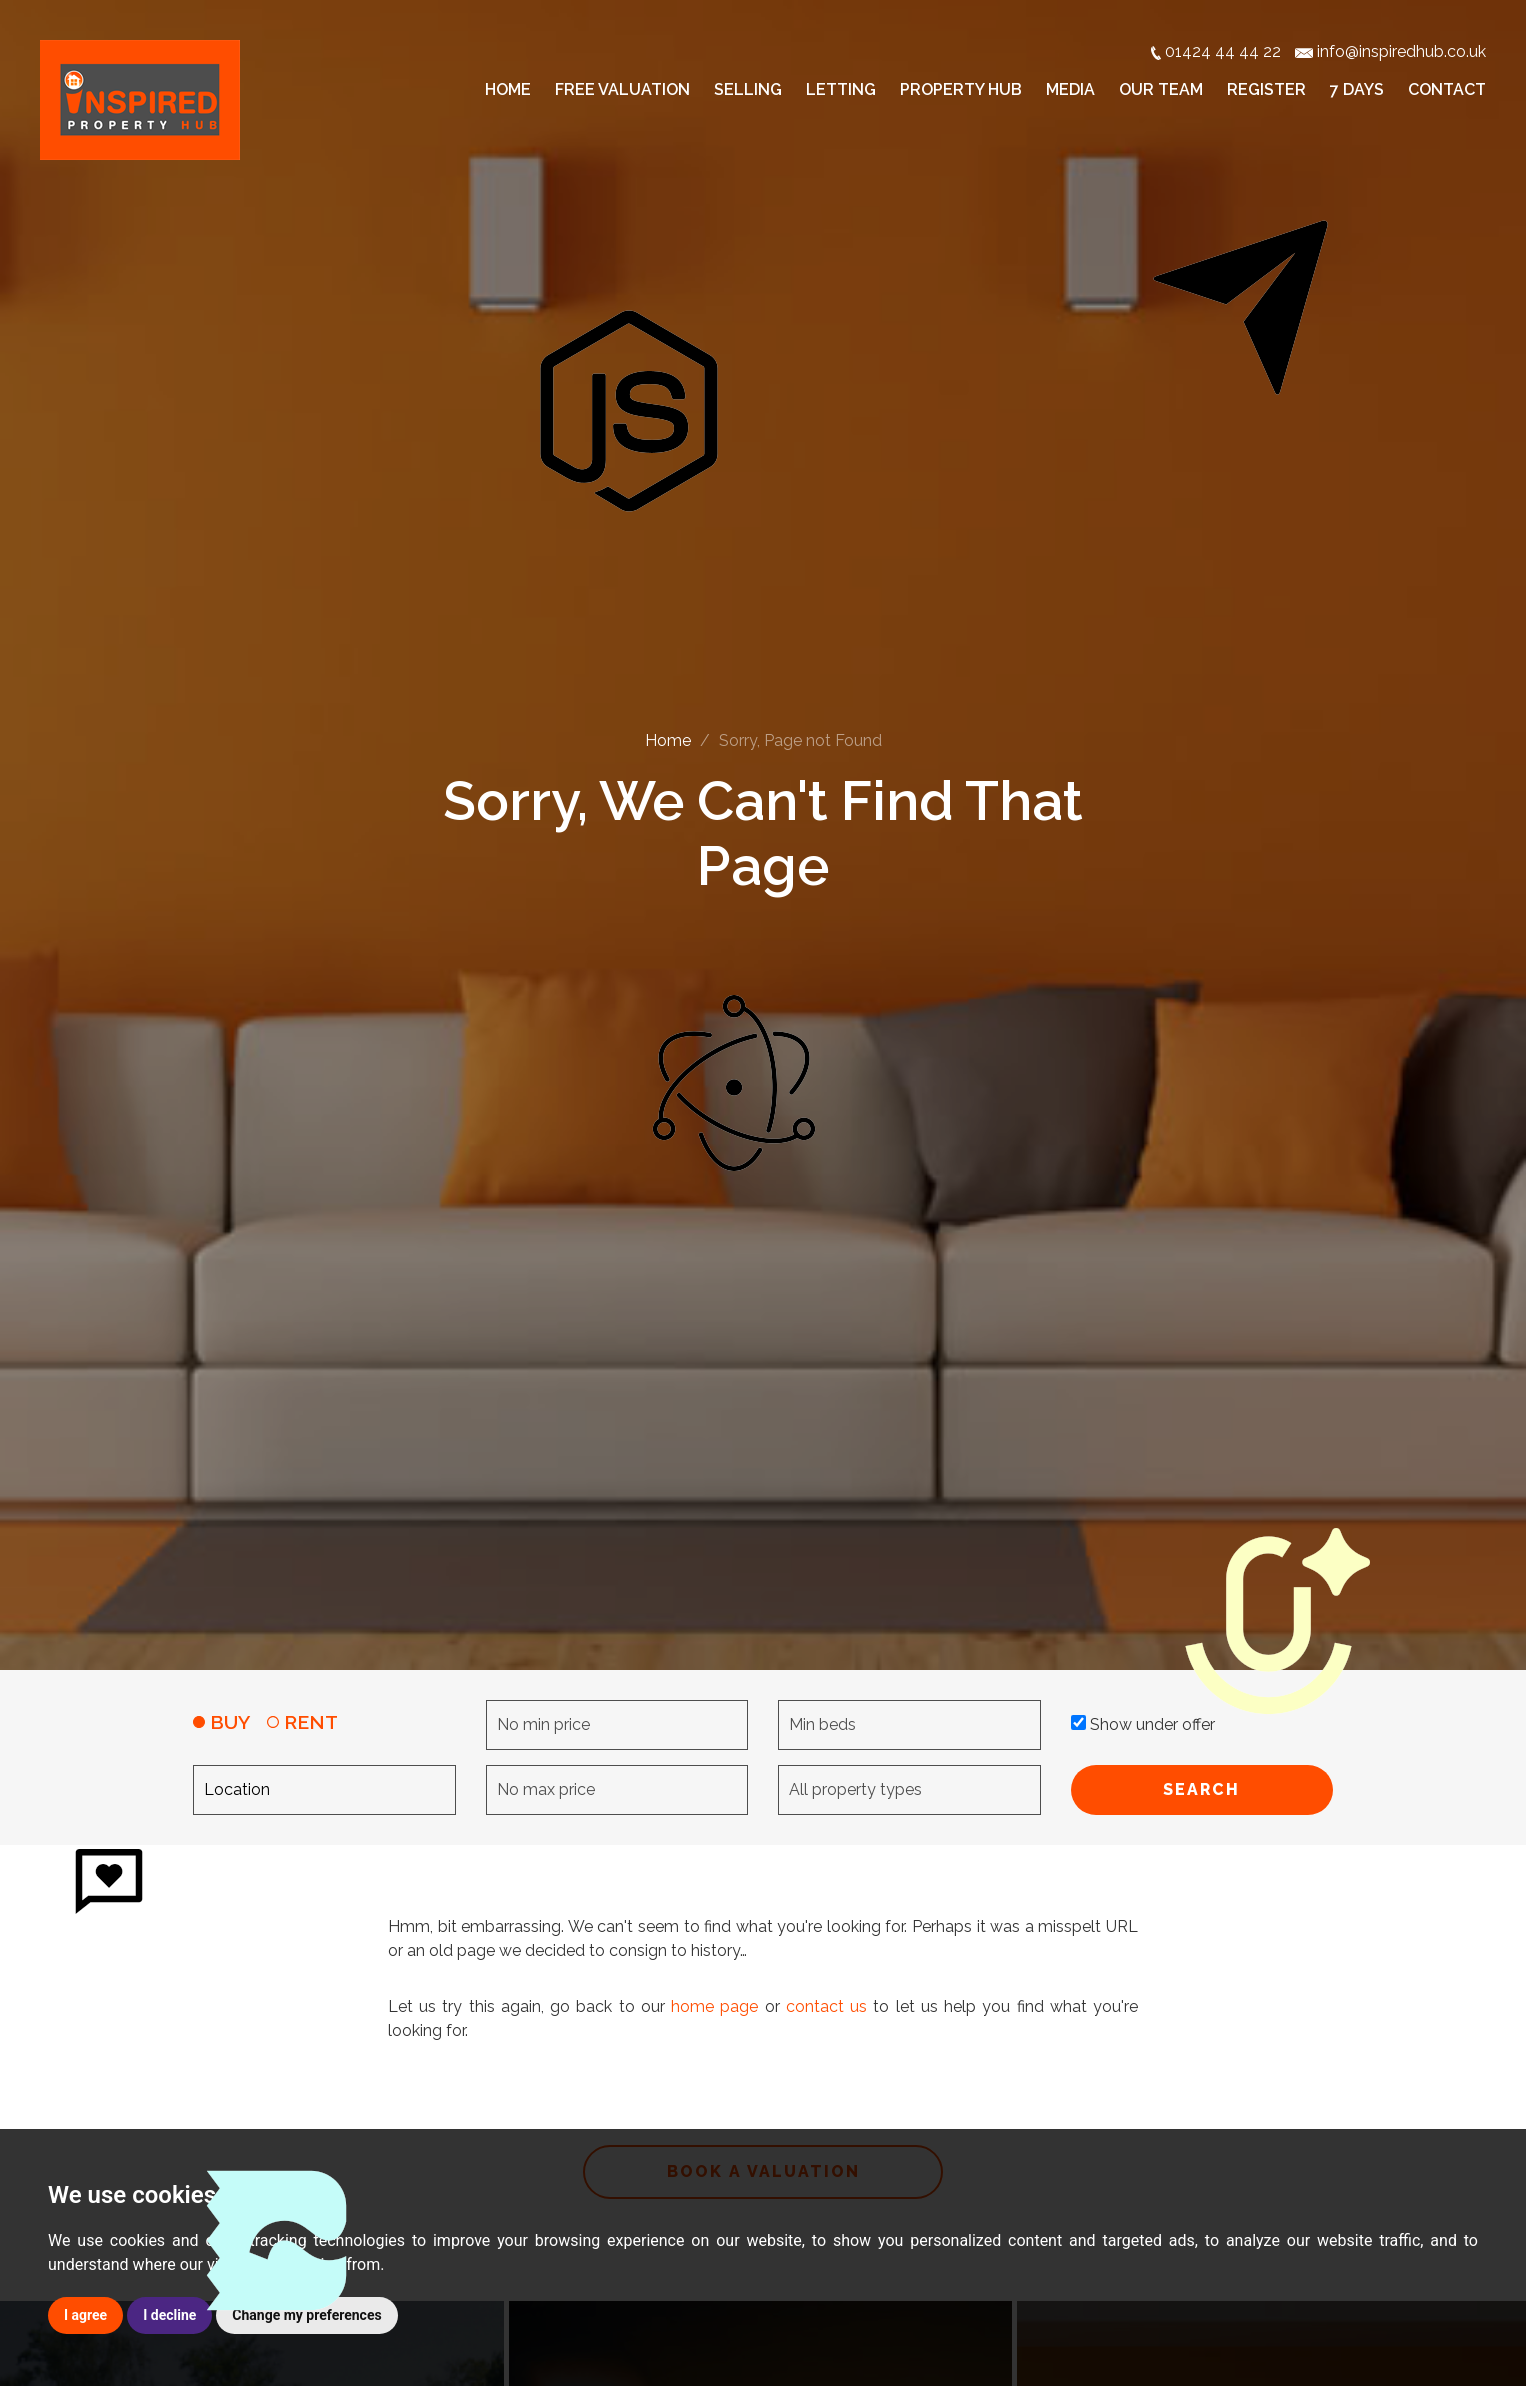 The width and height of the screenshot is (1526, 2386). What do you see at coordinates (734, 1083) in the screenshot?
I see `electron framework logo` at bounding box center [734, 1083].